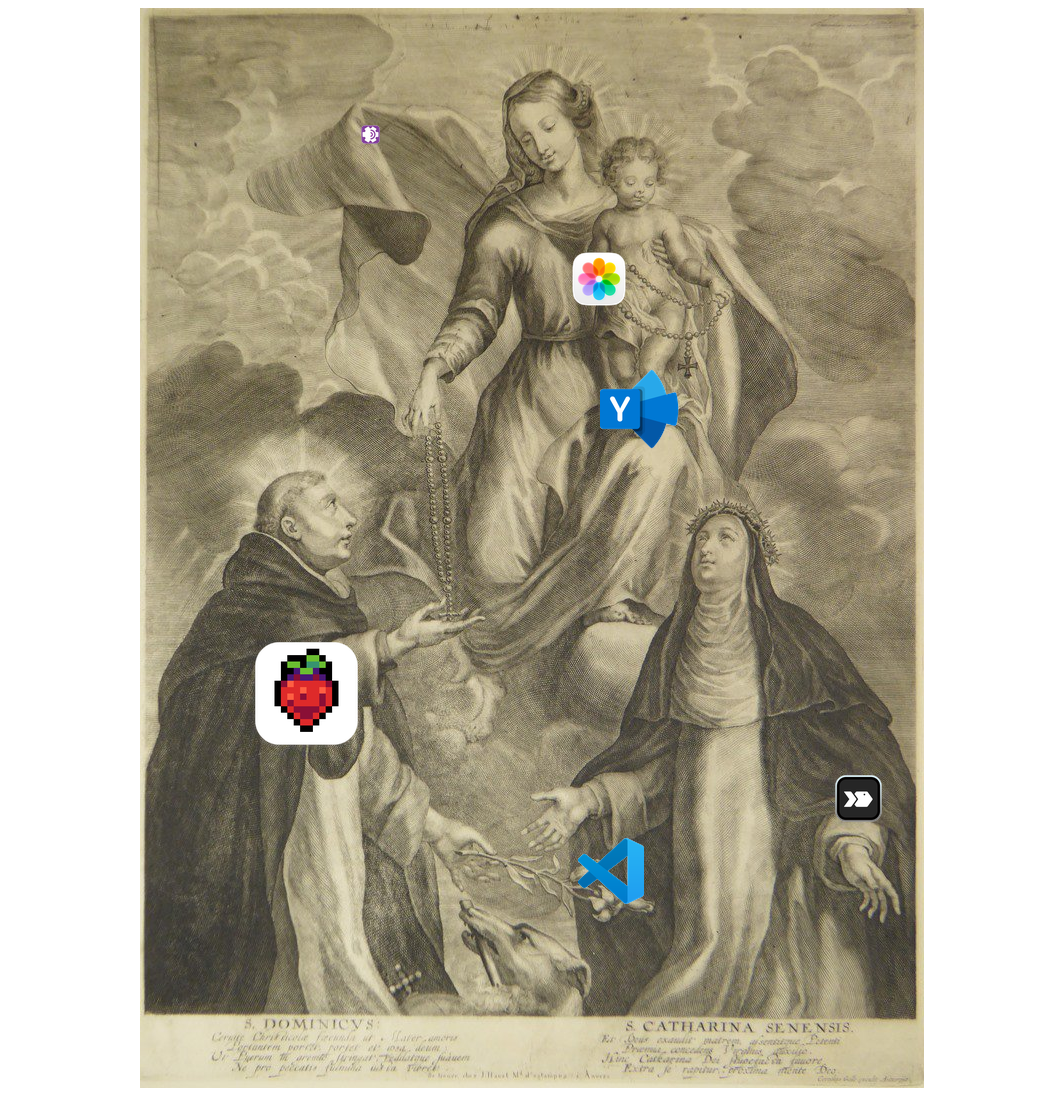 This screenshot has width=1063, height=1096. What do you see at coordinates (611, 871) in the screenshot?
I see `open visual studio code application` at bounding box center [611, 871].